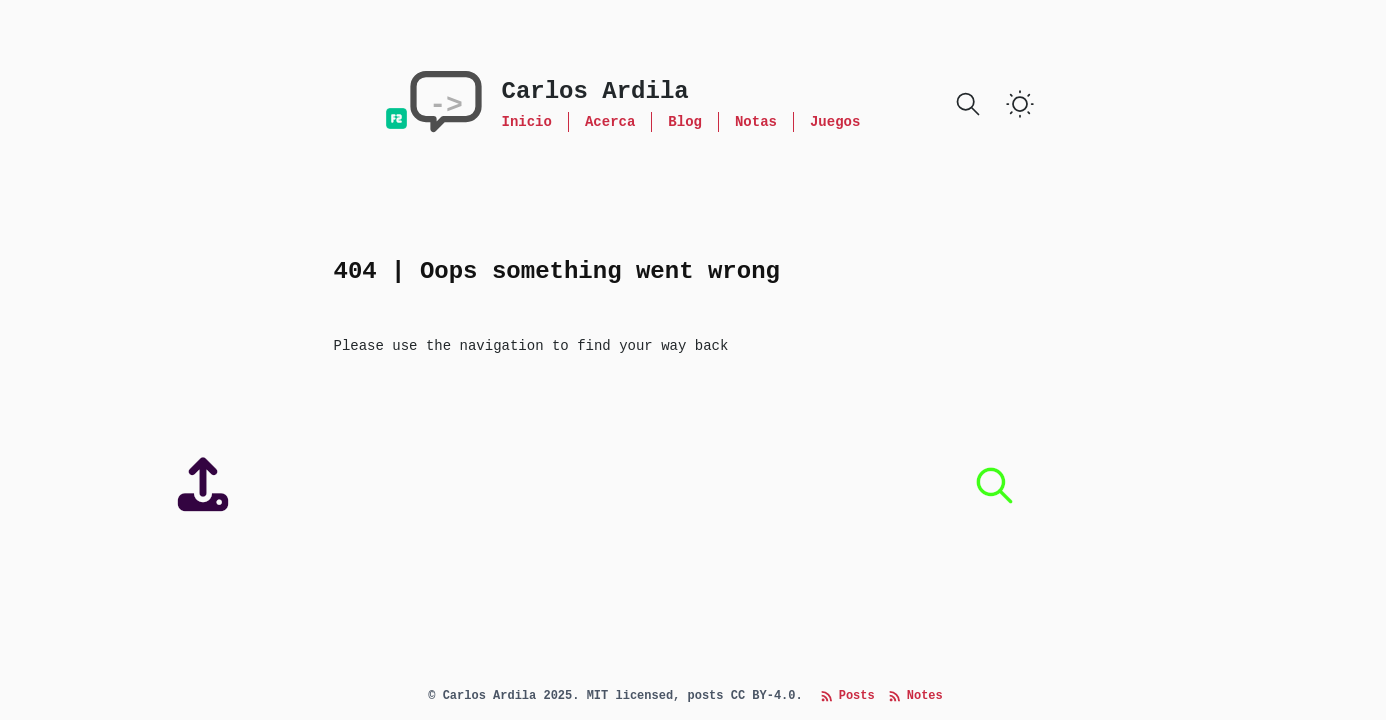 The height and width of the screenshot is (720, 1386). I want to click on search for content or items, so click(994, 485).